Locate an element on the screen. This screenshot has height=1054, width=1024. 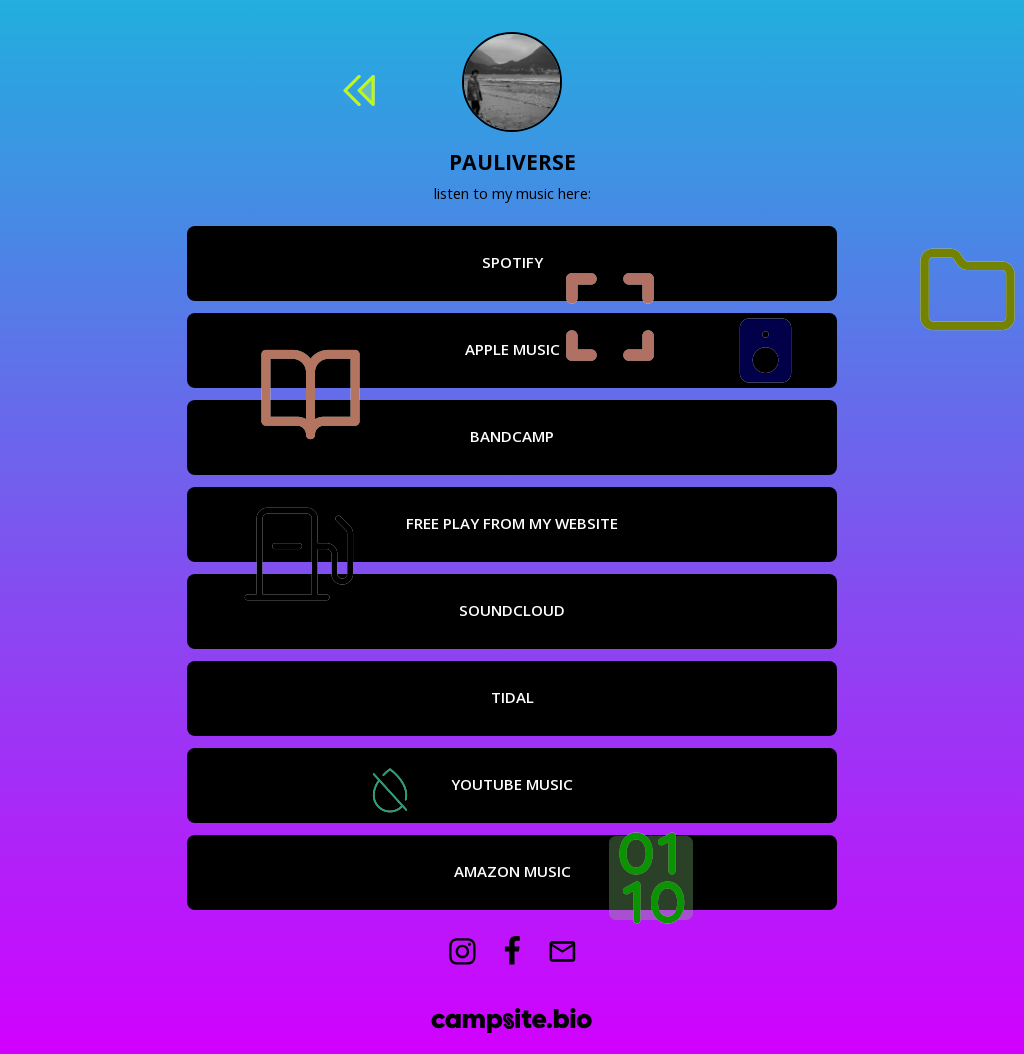
expand to fullscreen mode is located at coordinates (610, 317).